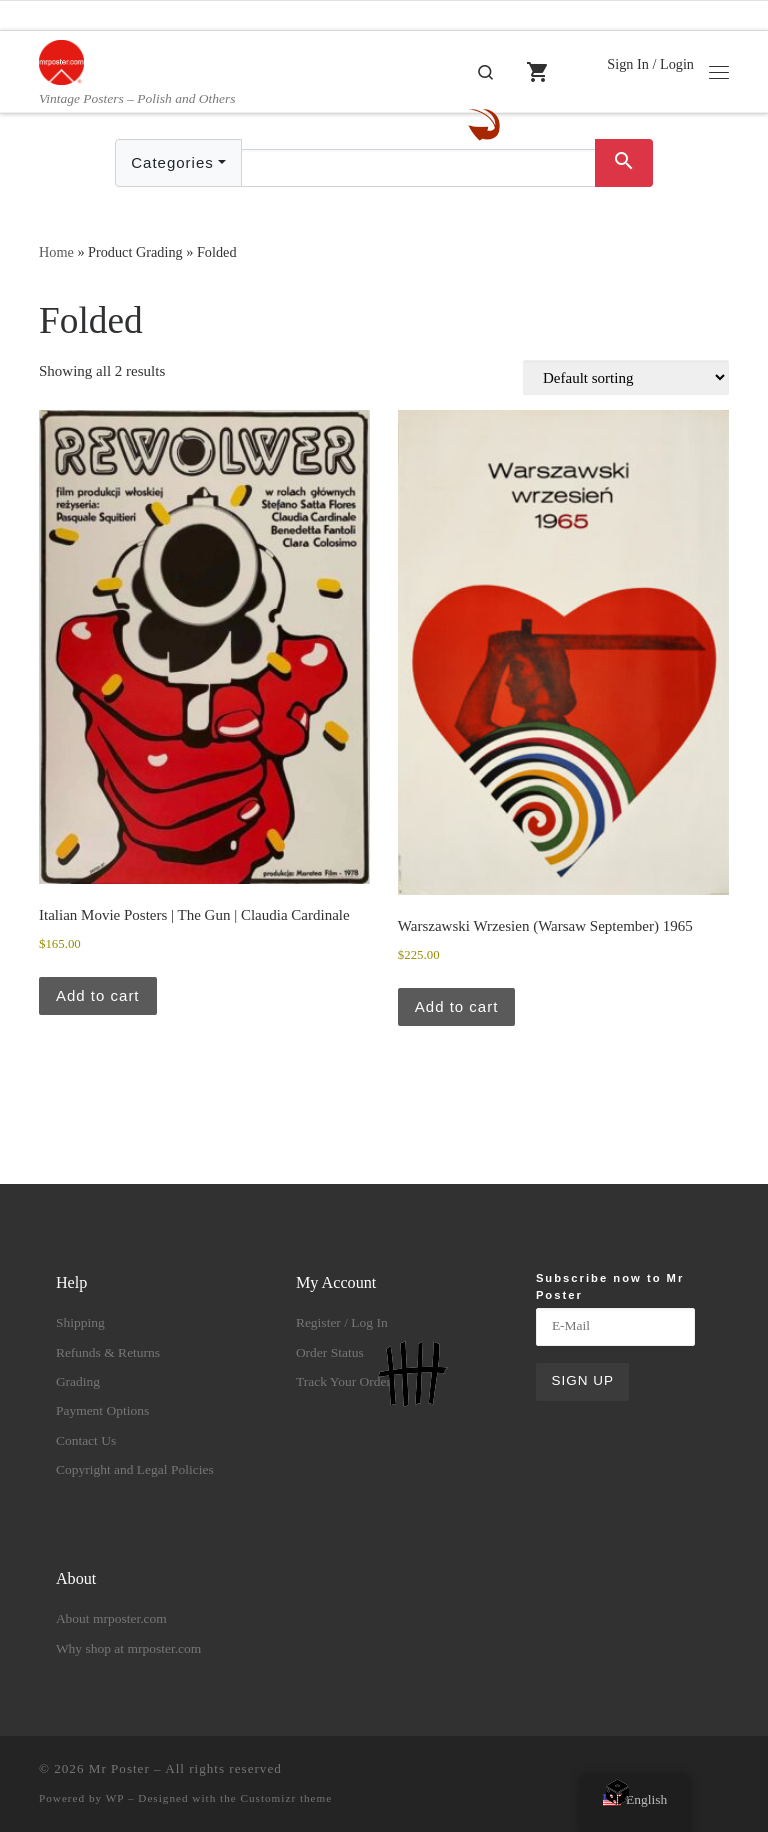 This screenshot has height=1832, width=768. What do you see at coordinates (413, 1373) in the screenshot?
I see `indicates a count of five items or points` at bounding box center [413, 1373].